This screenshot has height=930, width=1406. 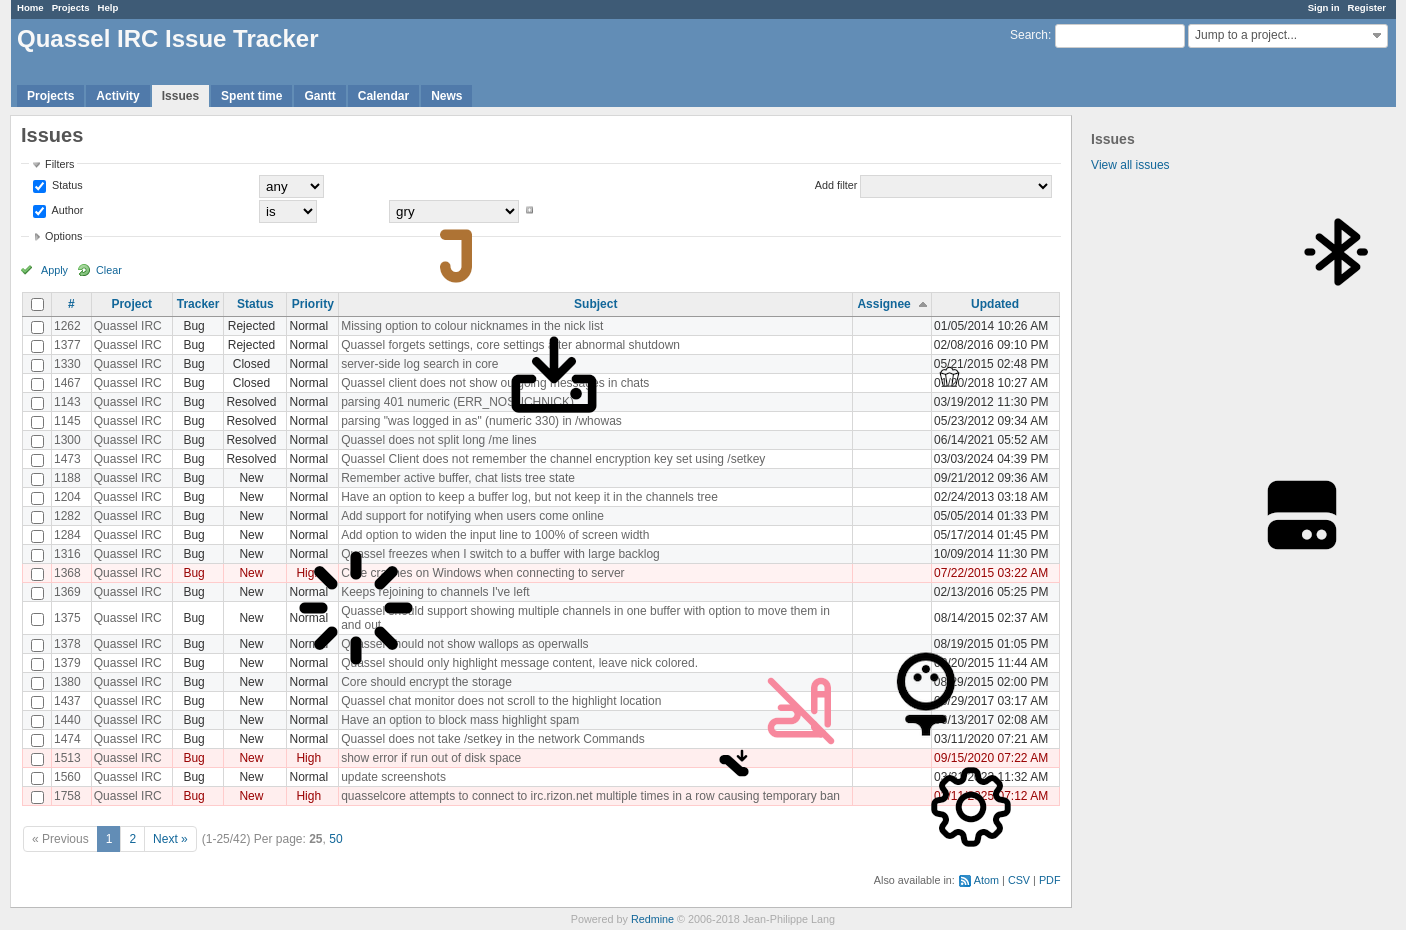 I want to click on access local storage or drive settings, so click(x=1302, y=515).